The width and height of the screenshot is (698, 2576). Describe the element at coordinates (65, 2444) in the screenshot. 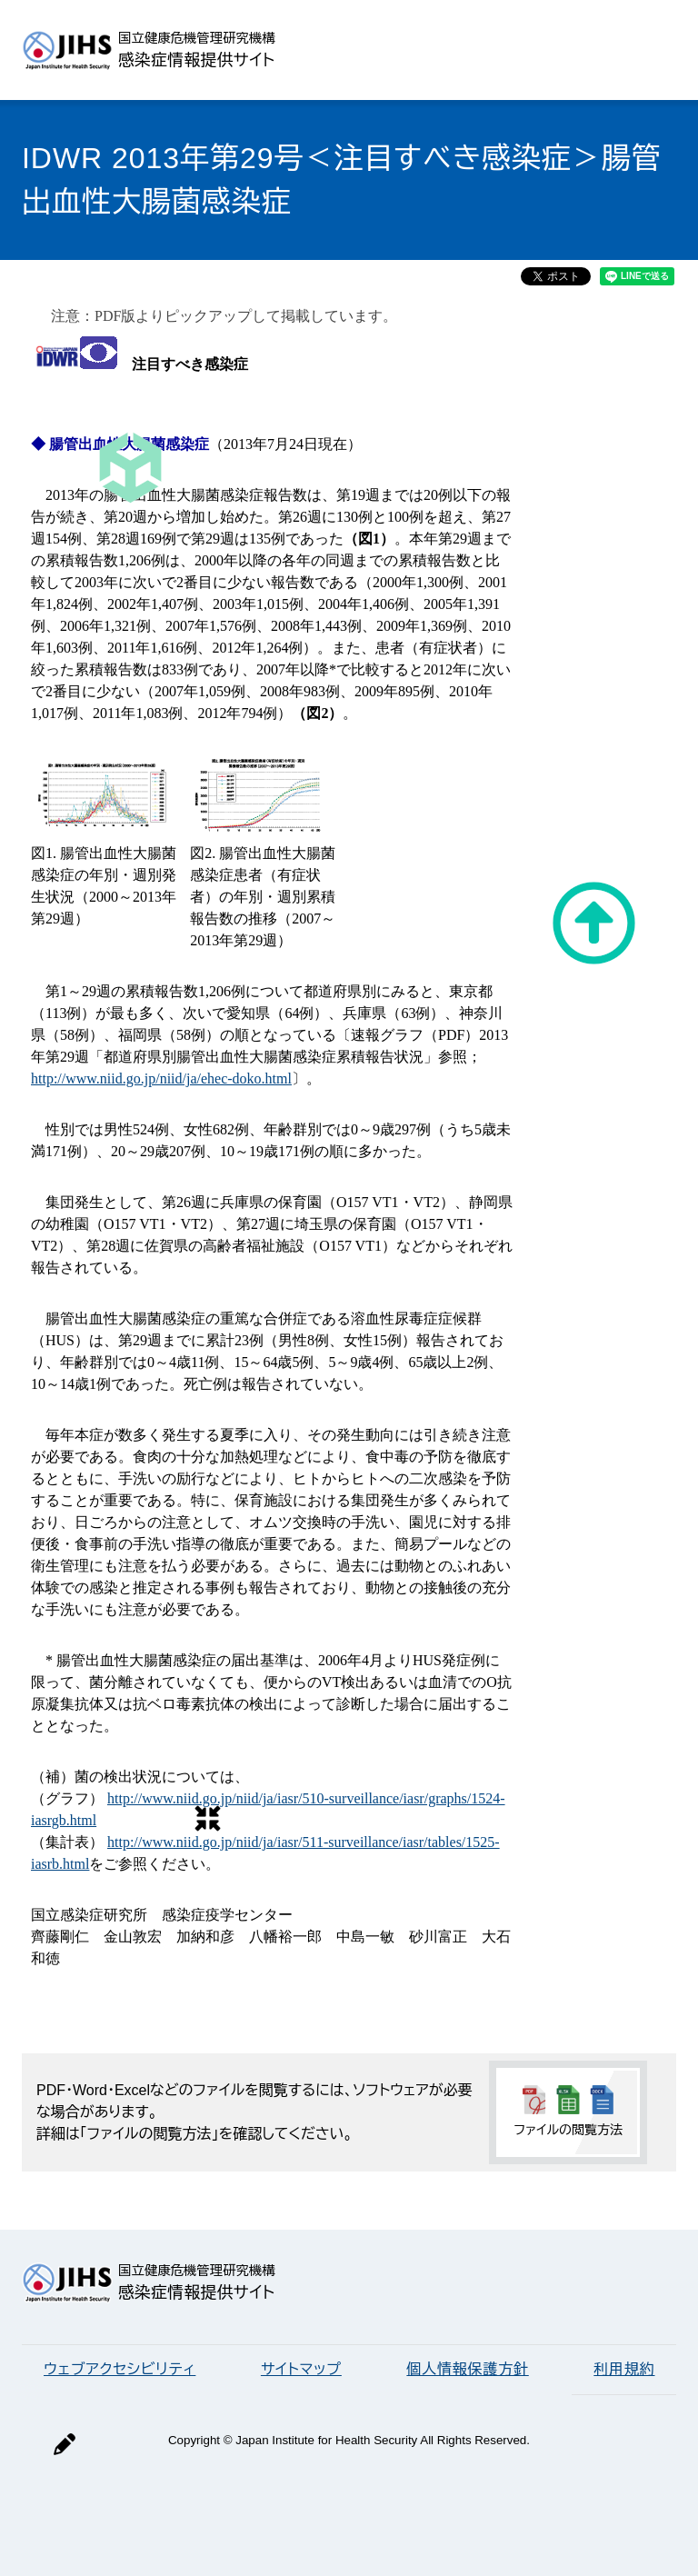

I see `edit or modify content` at that location.